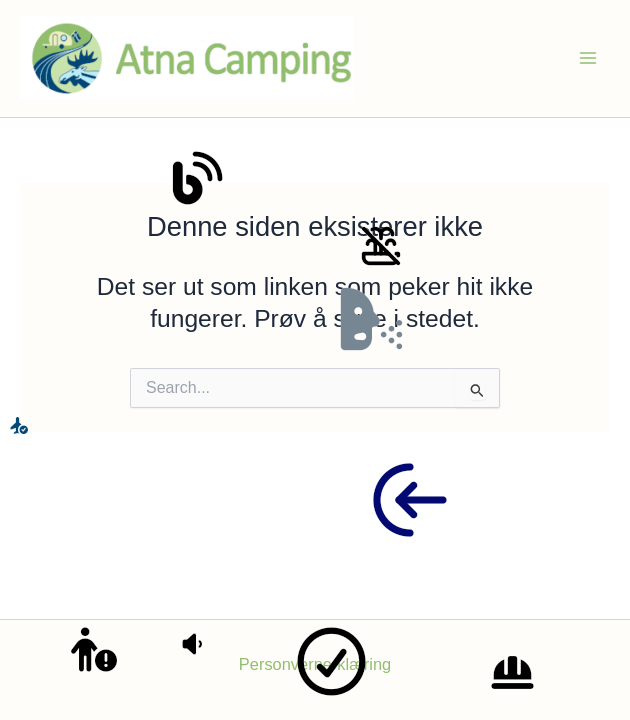  I want to click on adjust audio to low volume, so click(193, 644).